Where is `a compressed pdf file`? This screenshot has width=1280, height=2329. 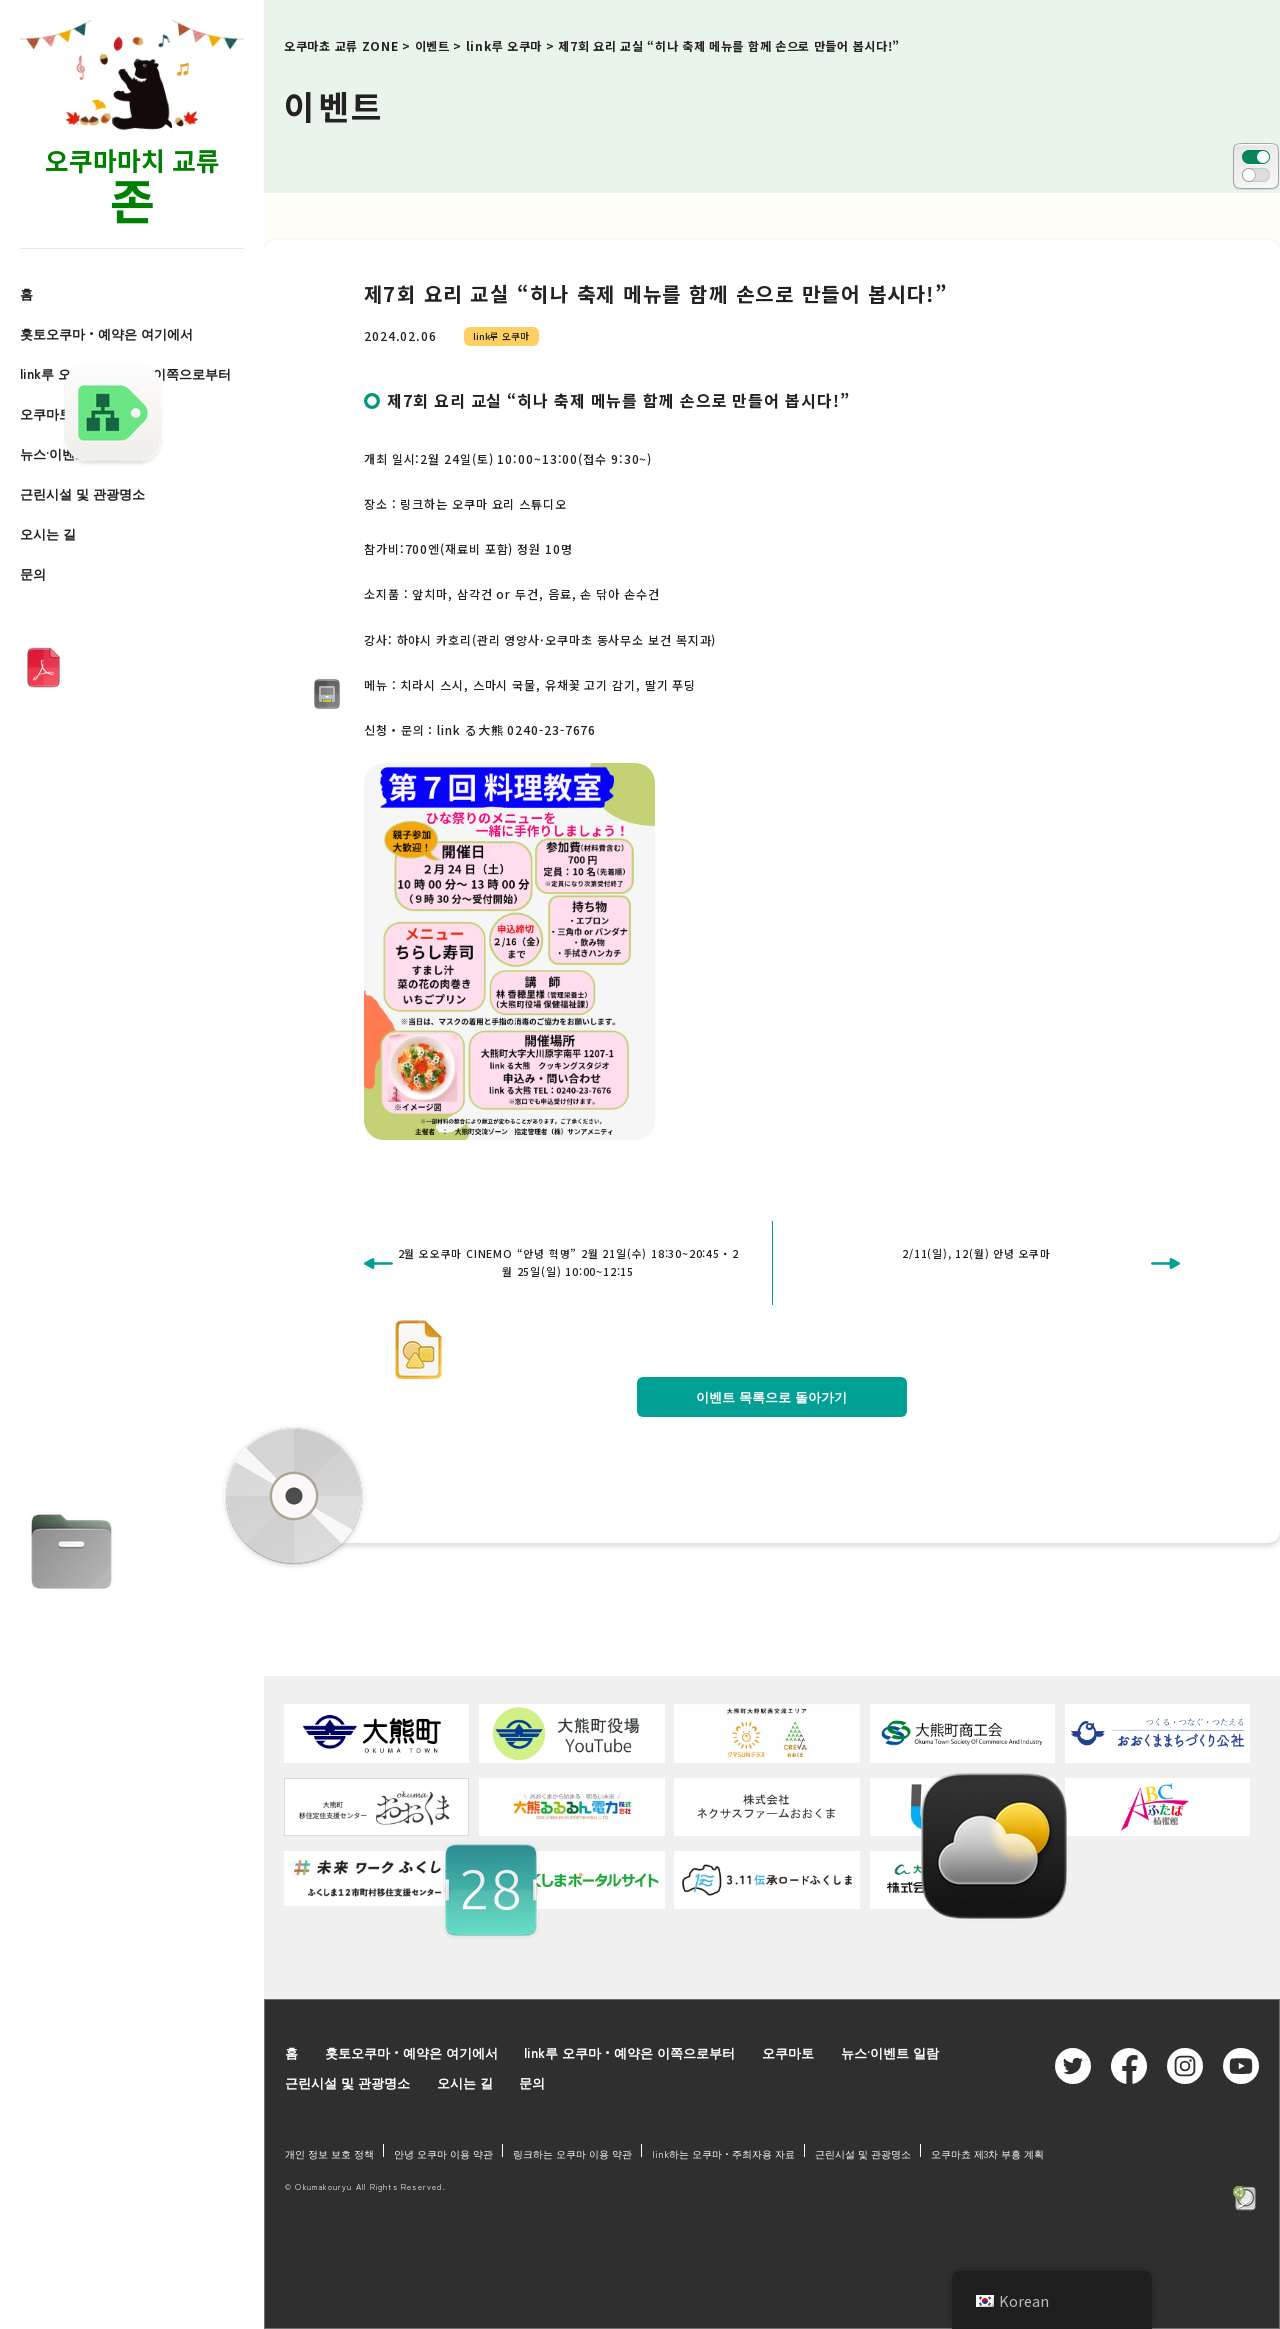 a compressed pdf file is located at coordinates (43, 667).